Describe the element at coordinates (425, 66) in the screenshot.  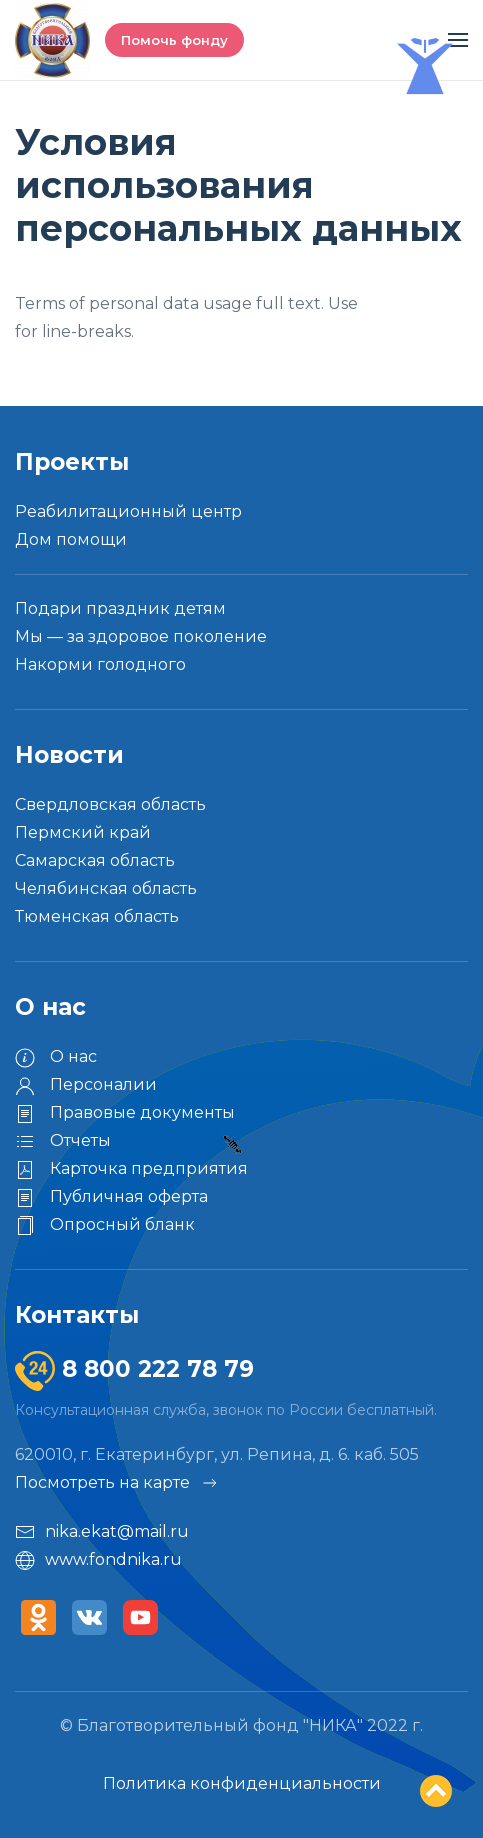
I see `indicates a decision point or branching path` at that location.